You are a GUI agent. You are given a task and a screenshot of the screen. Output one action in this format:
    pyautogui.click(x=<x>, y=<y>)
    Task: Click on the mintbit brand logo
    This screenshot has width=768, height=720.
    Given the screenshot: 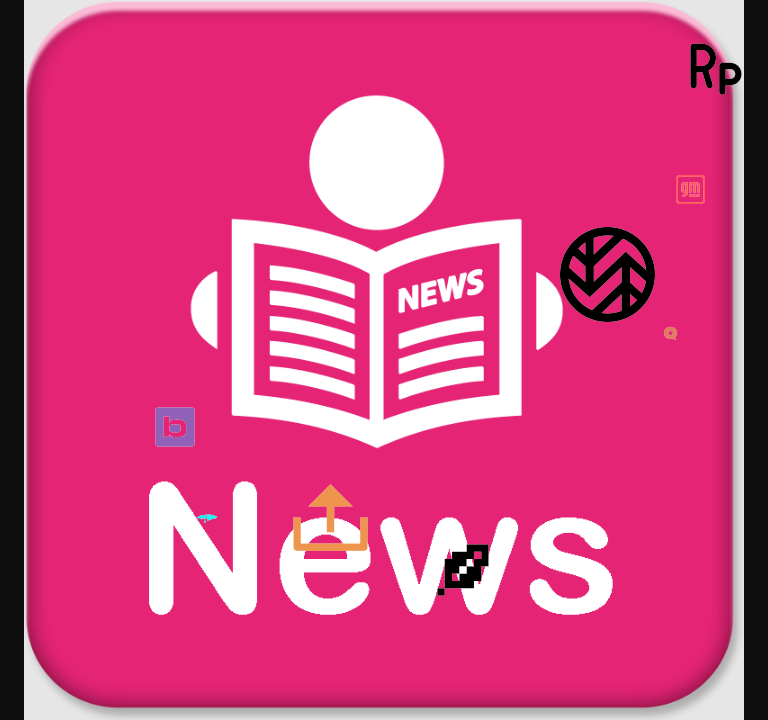 What is the action you would take?
    pyautogui.click(x=463, y=570)
    